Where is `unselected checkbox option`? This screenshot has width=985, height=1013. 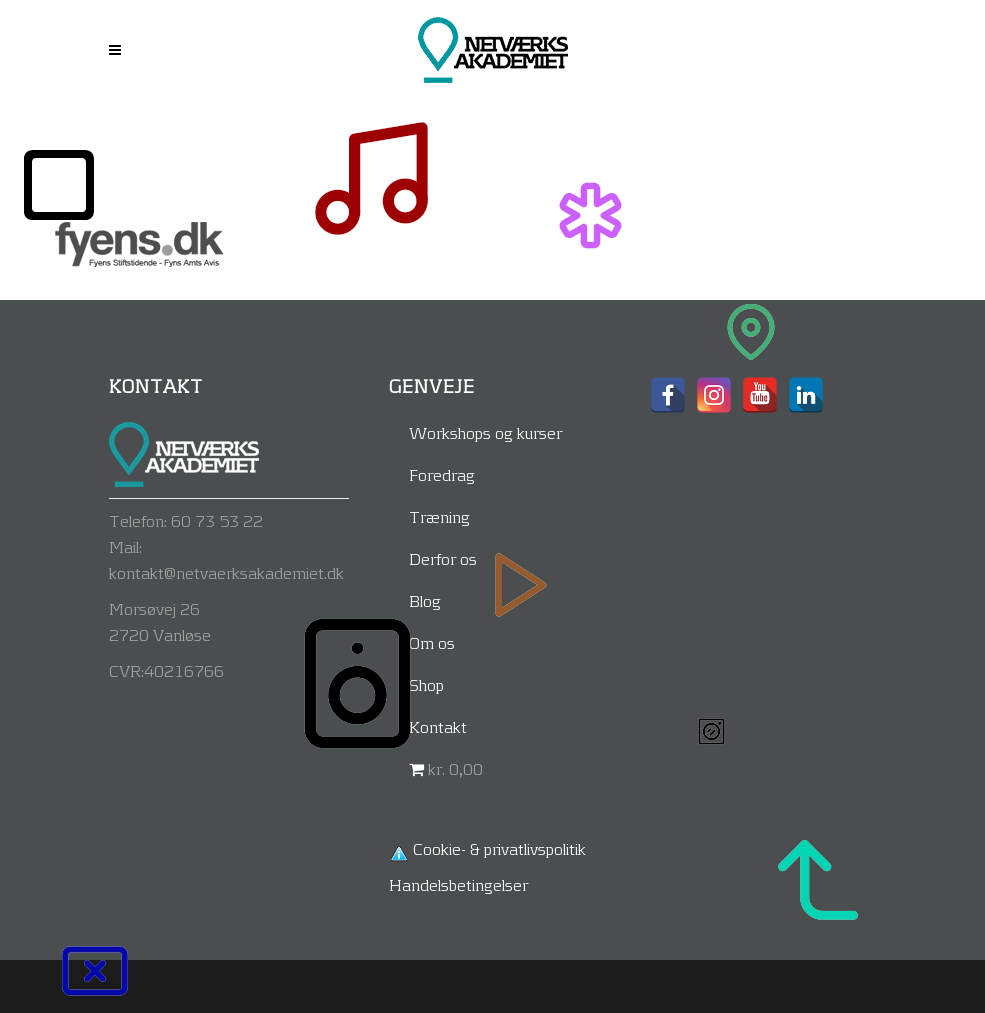 unselected checkbox option is located at coordinates (59, 185).